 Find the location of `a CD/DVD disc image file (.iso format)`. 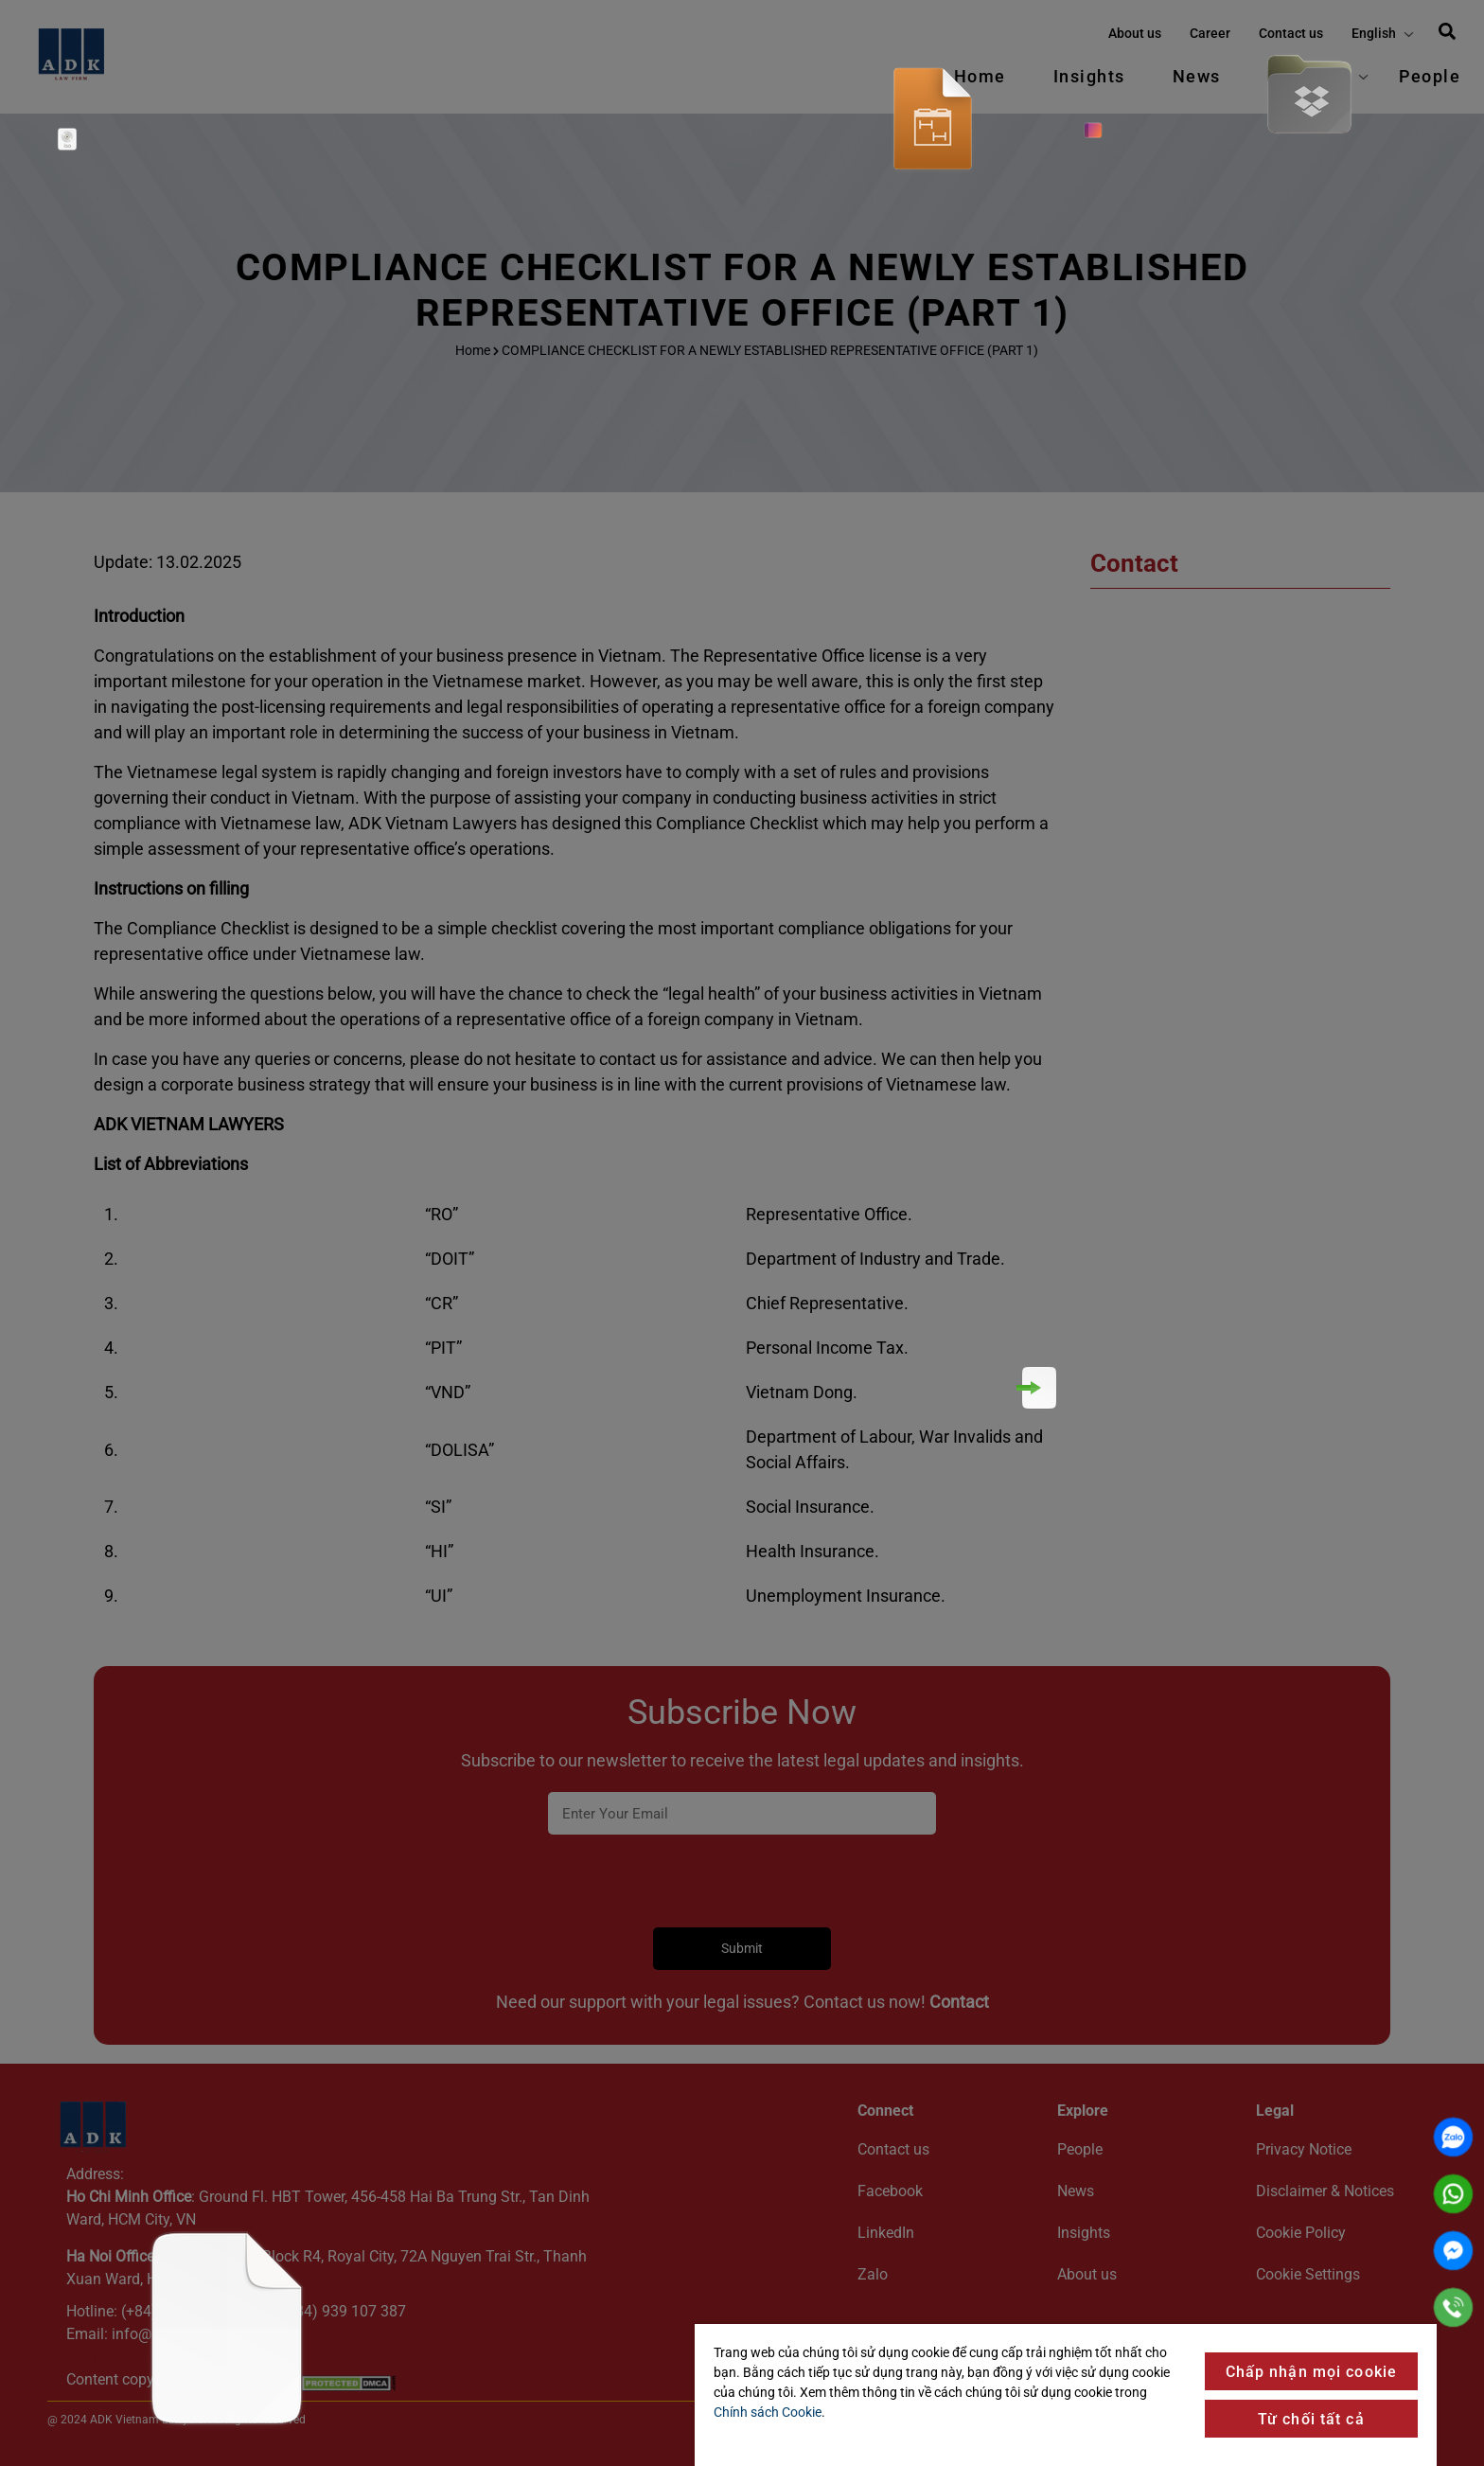

a CD/DVD disc image file (.iso format) is located at coordinates (67, 139).